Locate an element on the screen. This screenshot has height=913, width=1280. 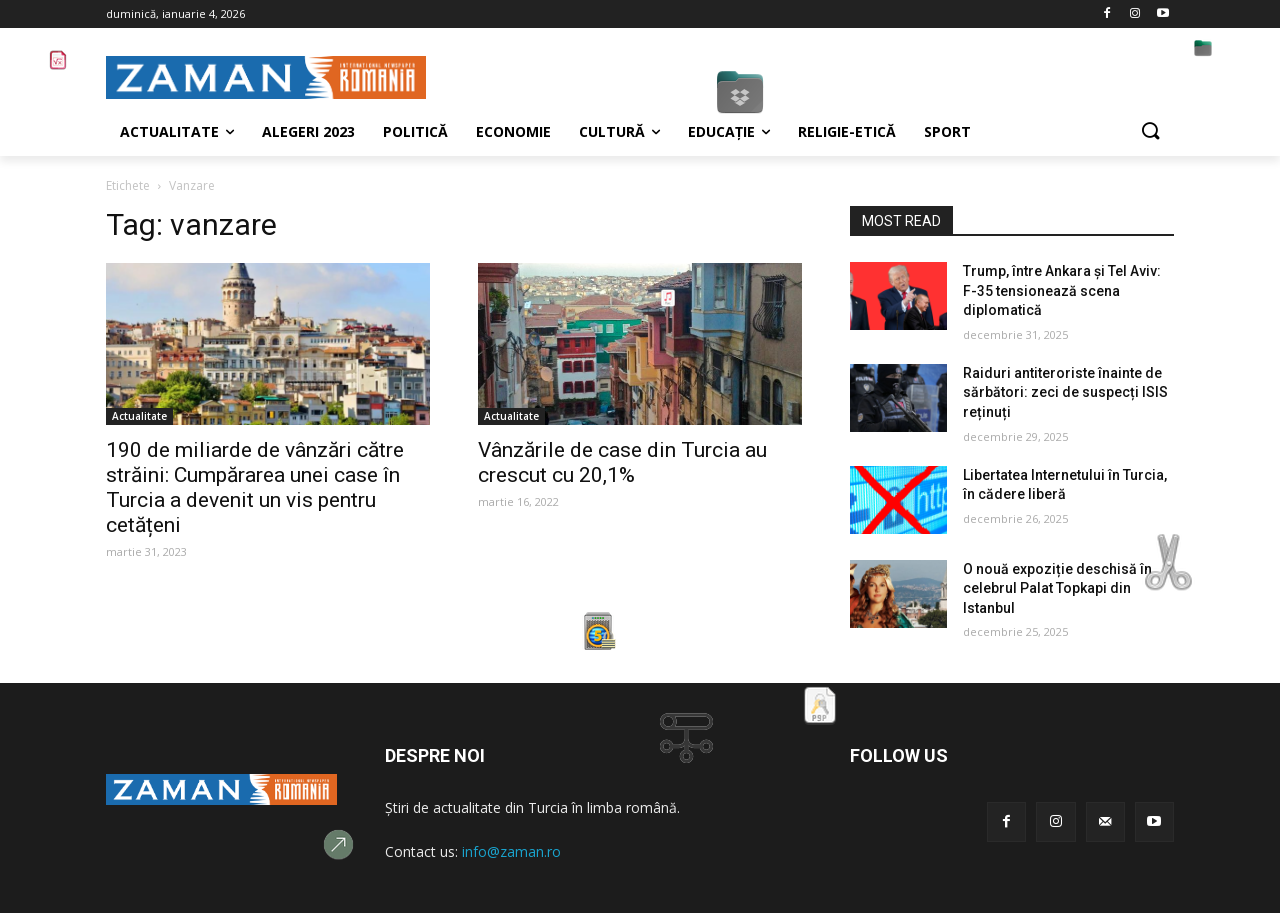
indicates a symbolic link or shortcut to another file is located at coordinates (338, 844).